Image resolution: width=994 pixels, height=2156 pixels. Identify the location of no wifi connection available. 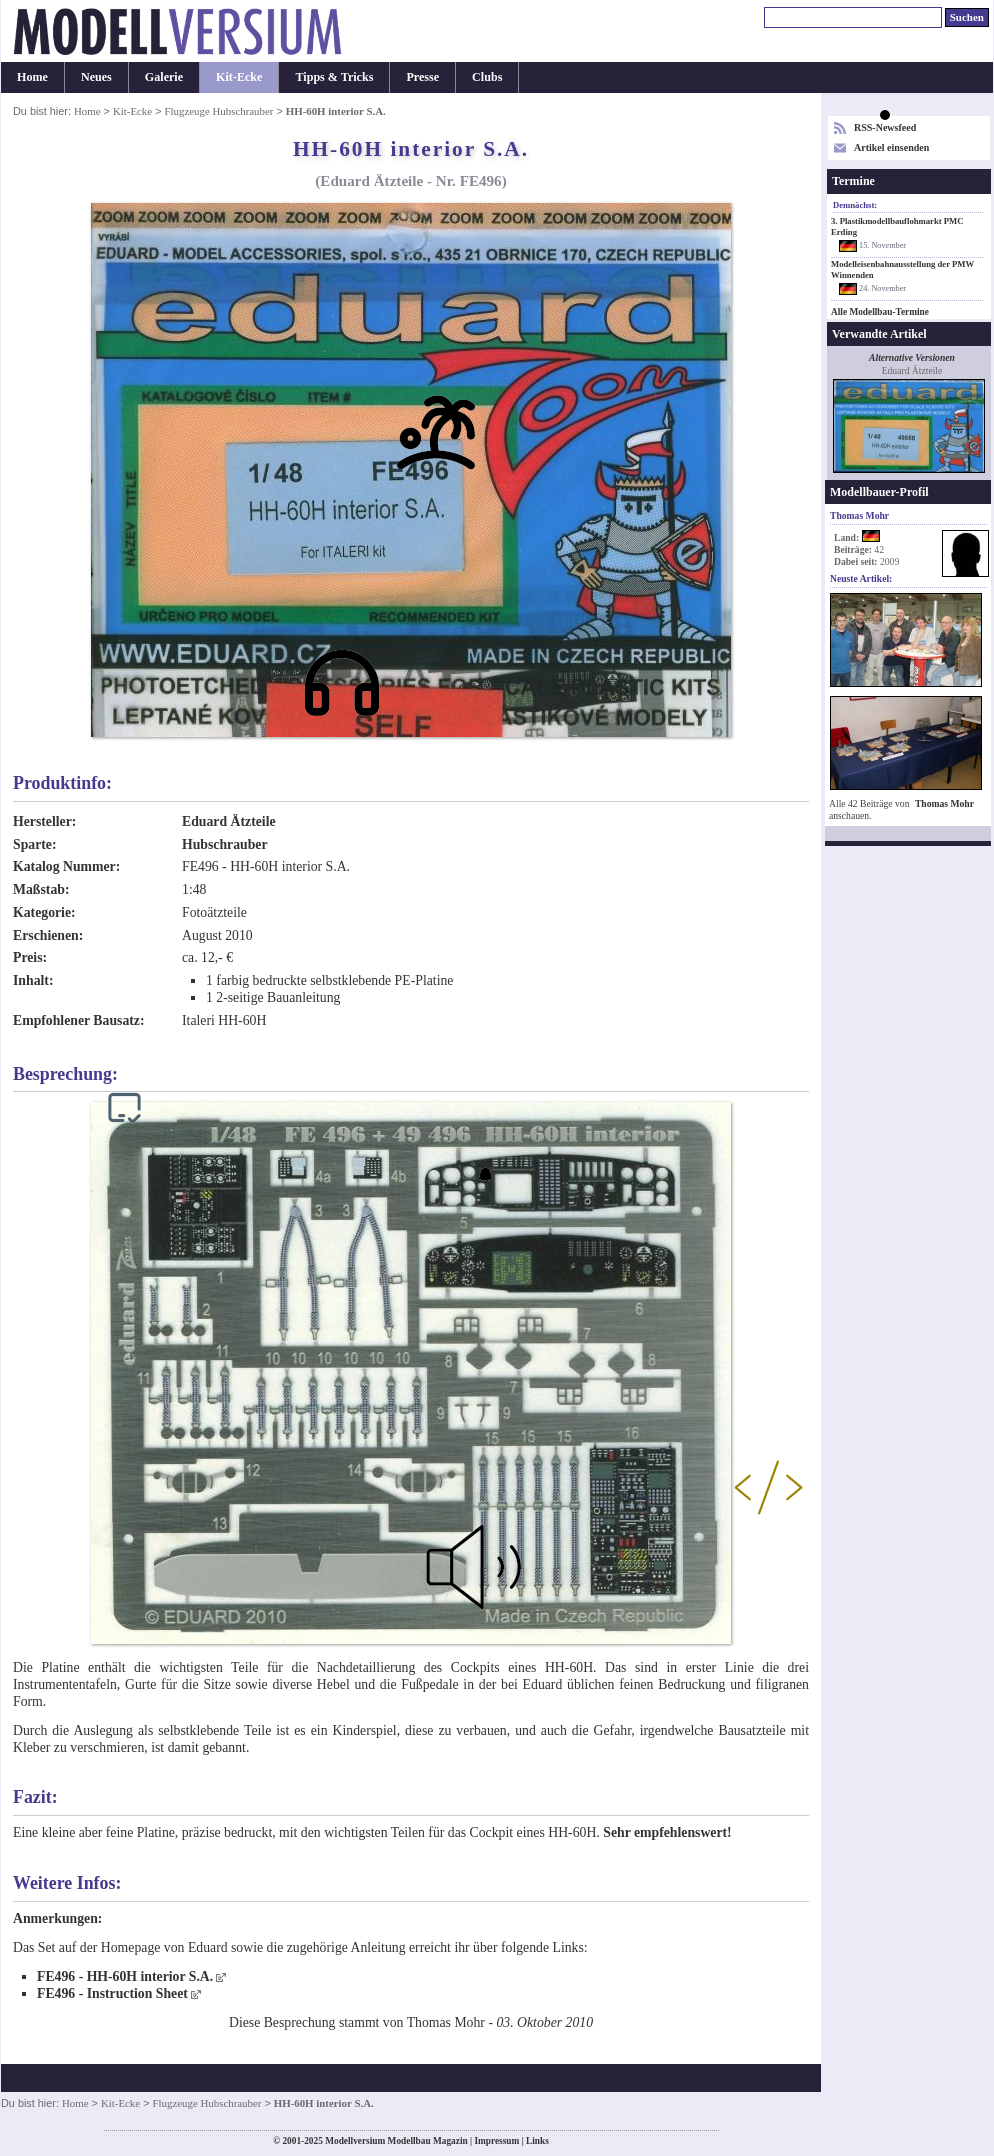
(885, 77).